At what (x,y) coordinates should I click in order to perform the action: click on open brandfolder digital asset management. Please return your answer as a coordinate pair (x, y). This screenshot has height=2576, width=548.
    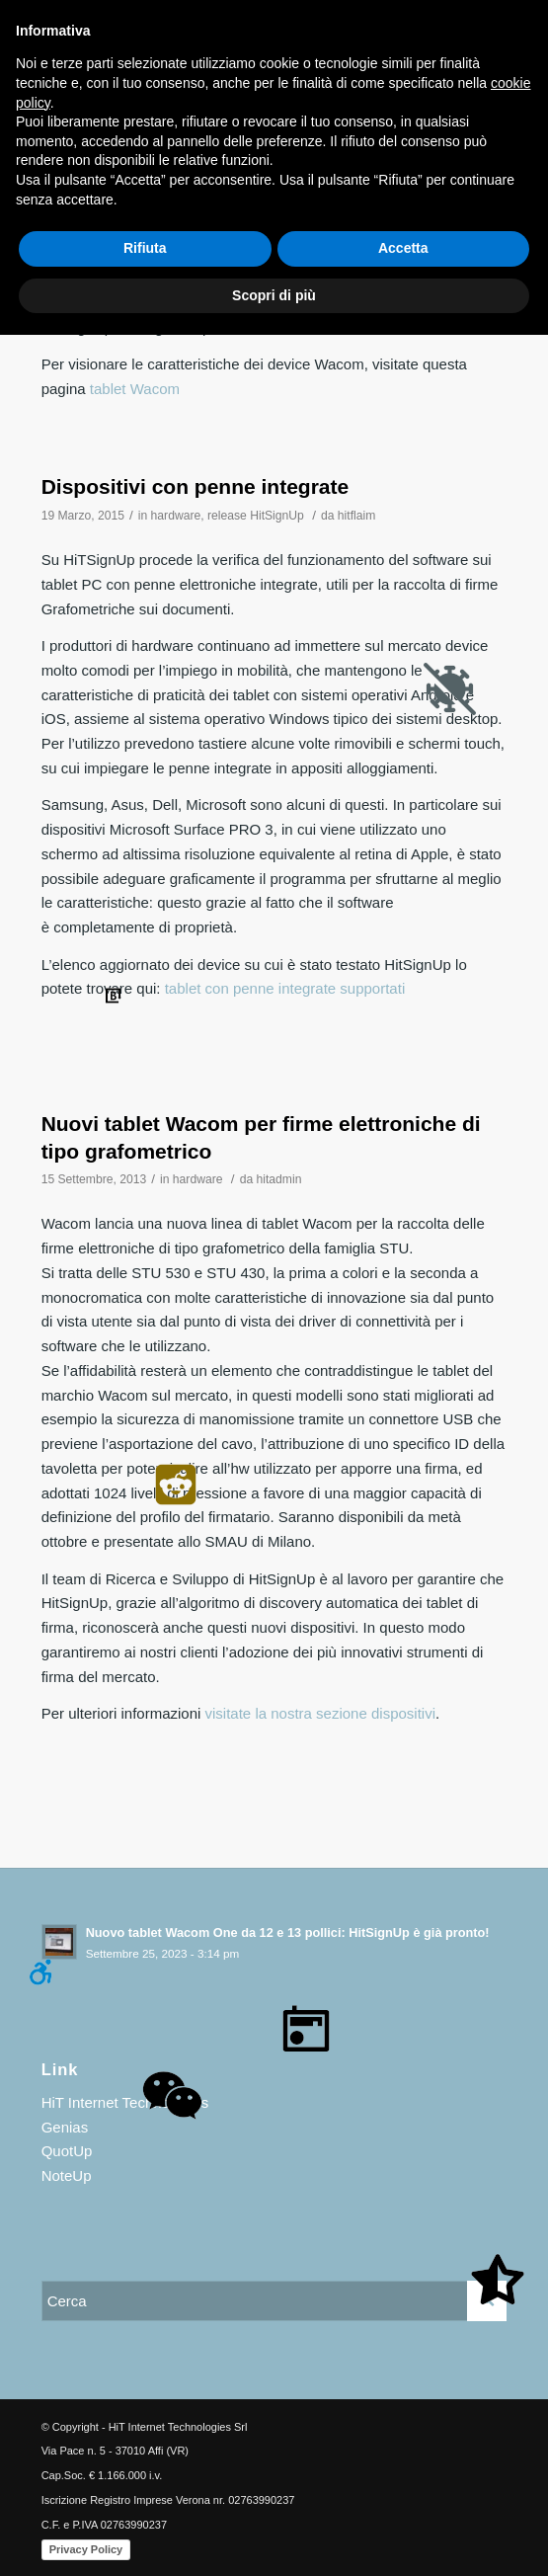
    Looking at the image, I should click on (114, 996).